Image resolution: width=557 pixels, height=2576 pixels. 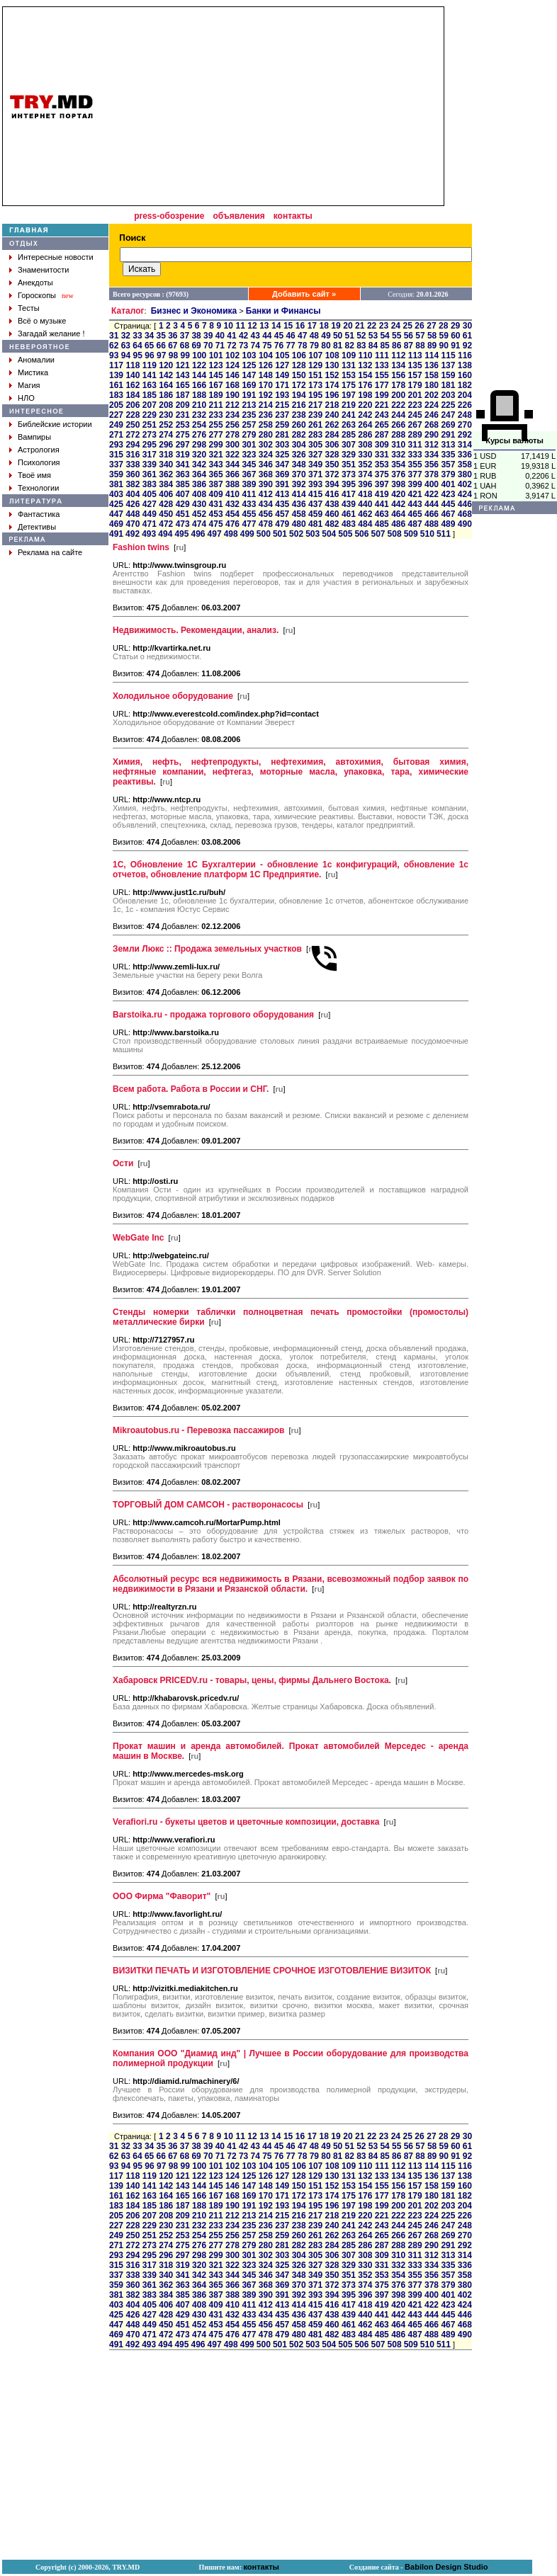 What do you see at coordinates (324, 958) in the screenshot?
I see `indicates an active phone call in progress` at bounding box center [324, 958].